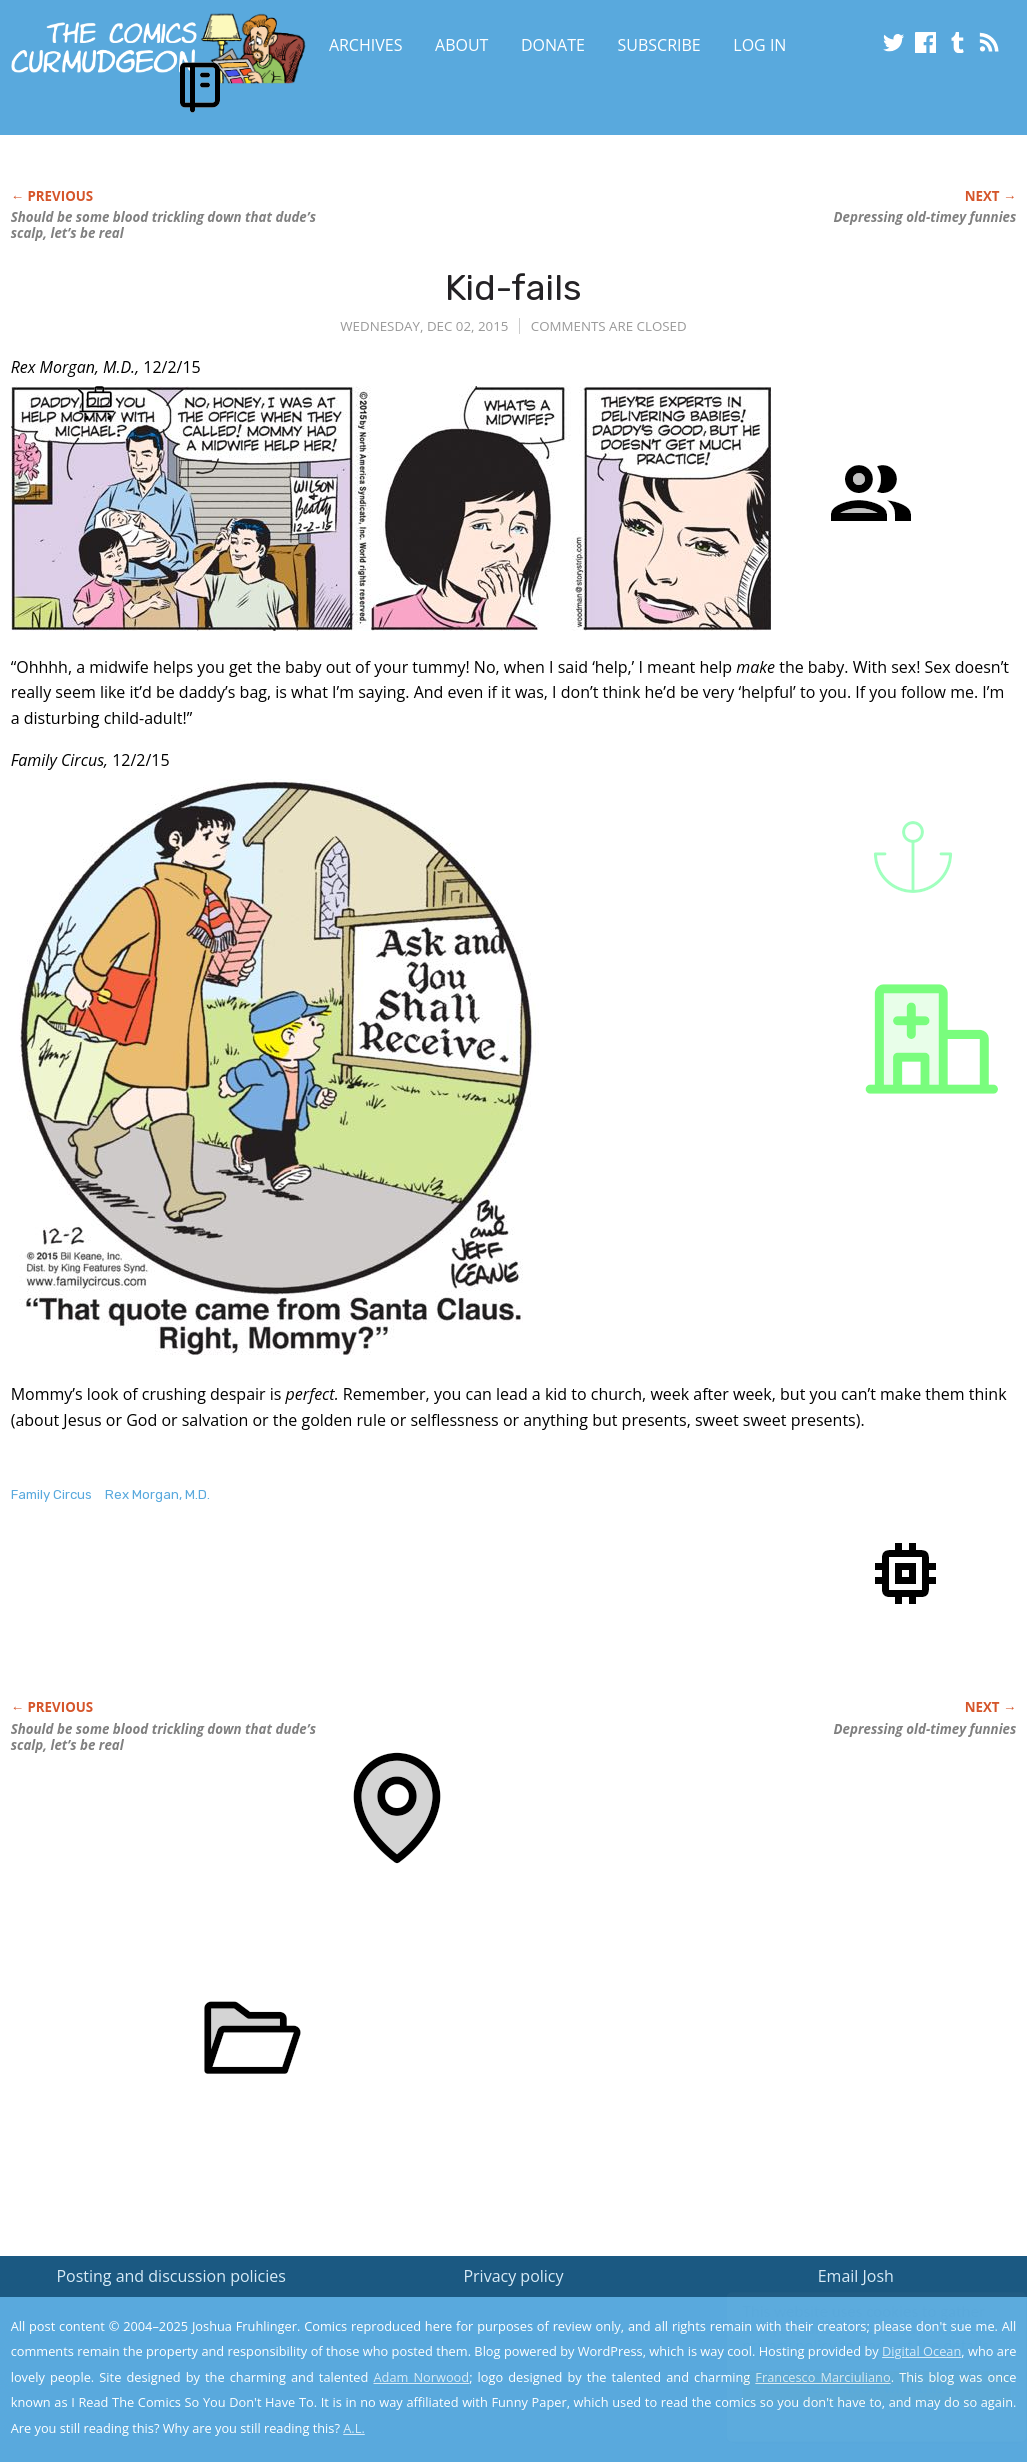 The height and width of the screenshot is (2462, 1027). Describe the element at coordinates (397, 1808) in the screenshot. I see `view location on map` at that location.